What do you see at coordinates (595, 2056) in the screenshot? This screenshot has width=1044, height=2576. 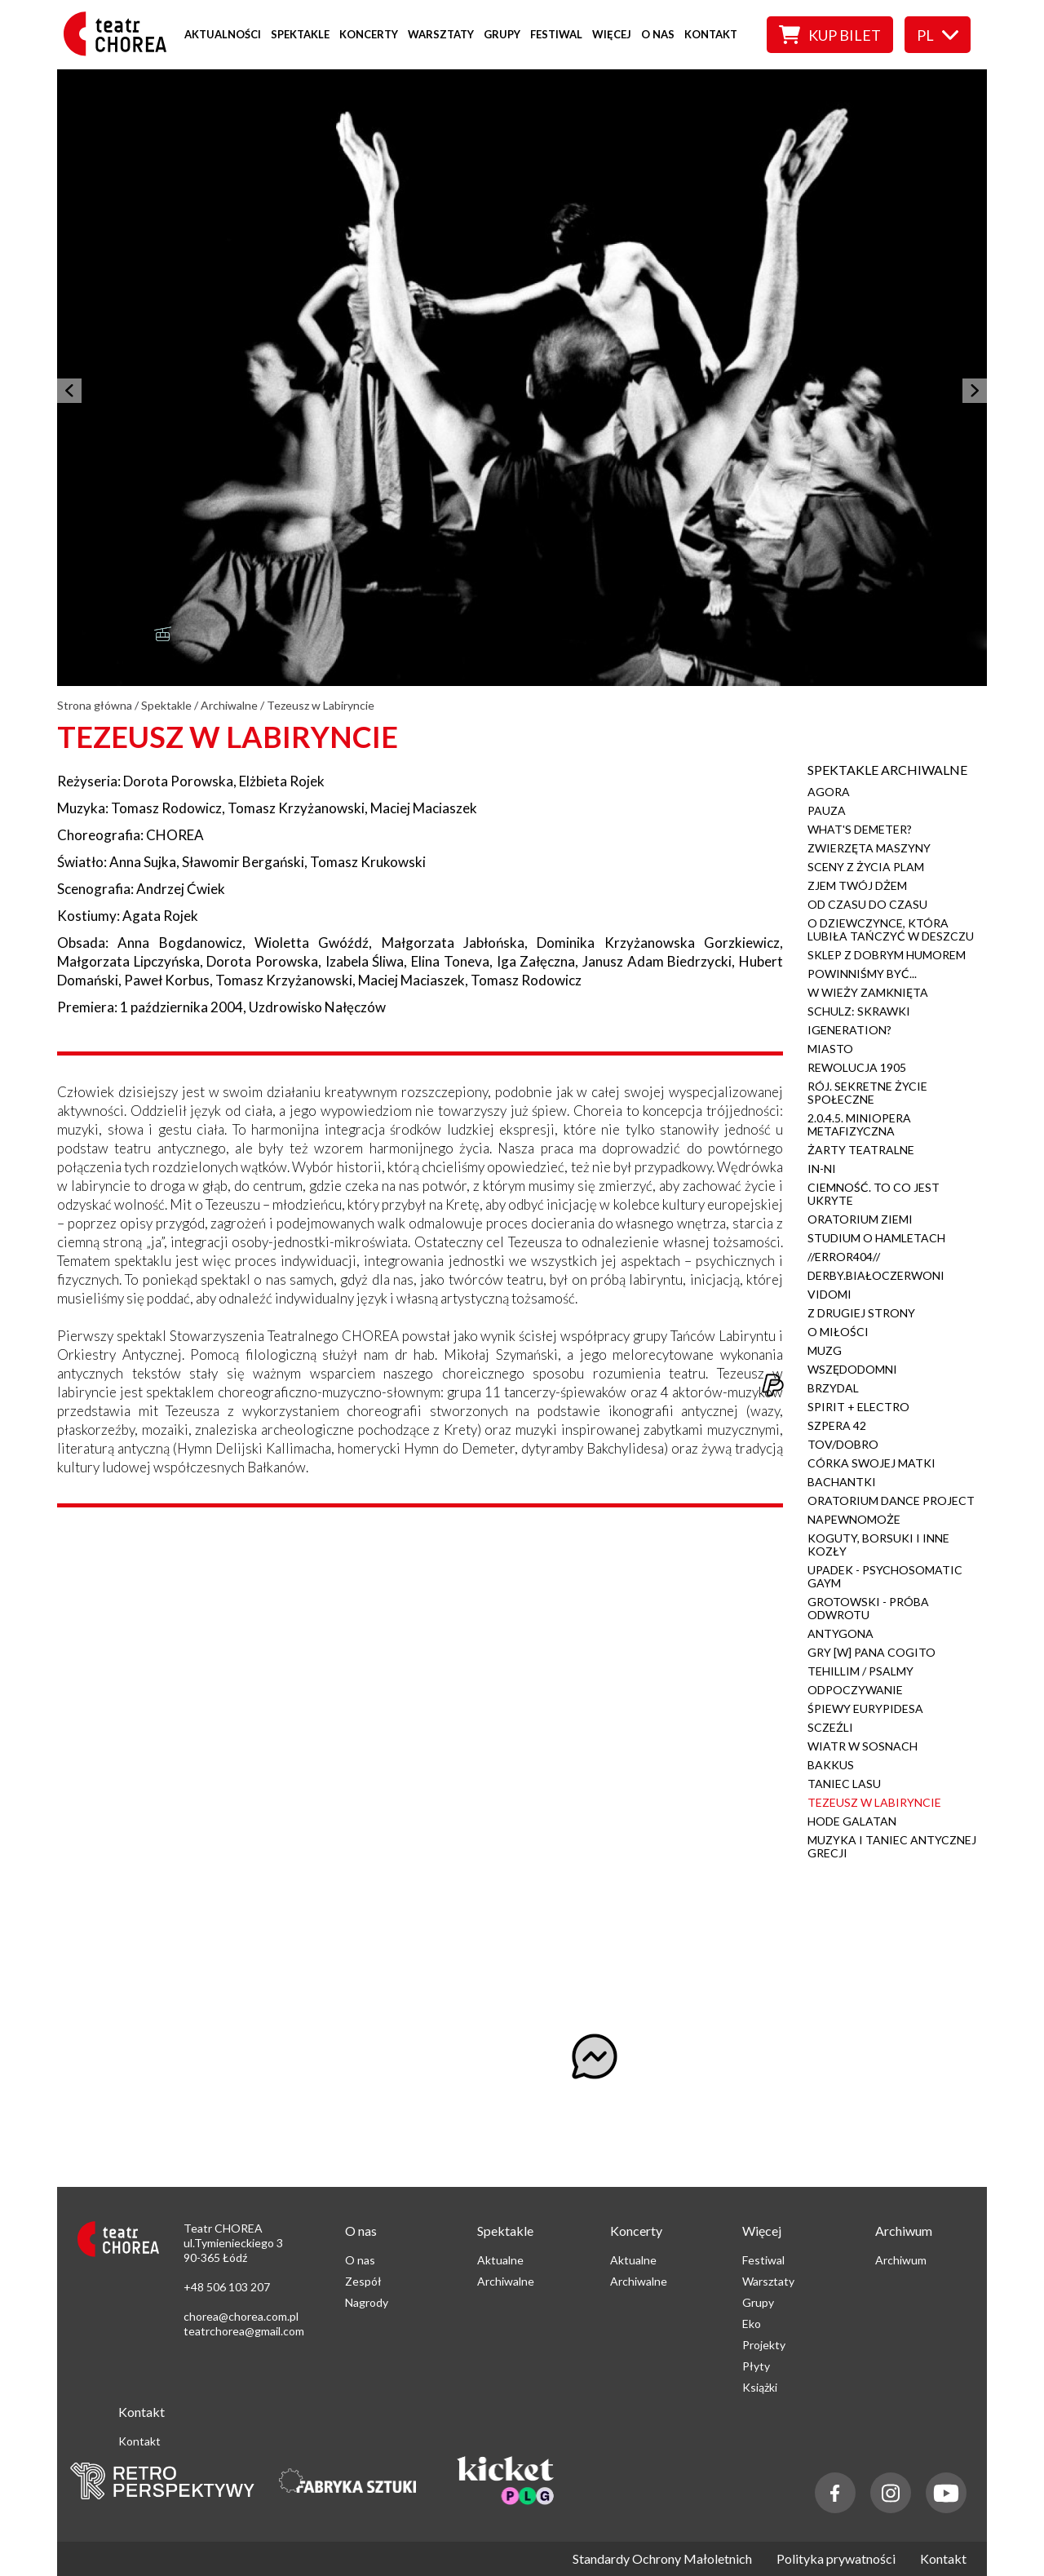 I see `open facebook messenger` at bounding box center [595, 2056].